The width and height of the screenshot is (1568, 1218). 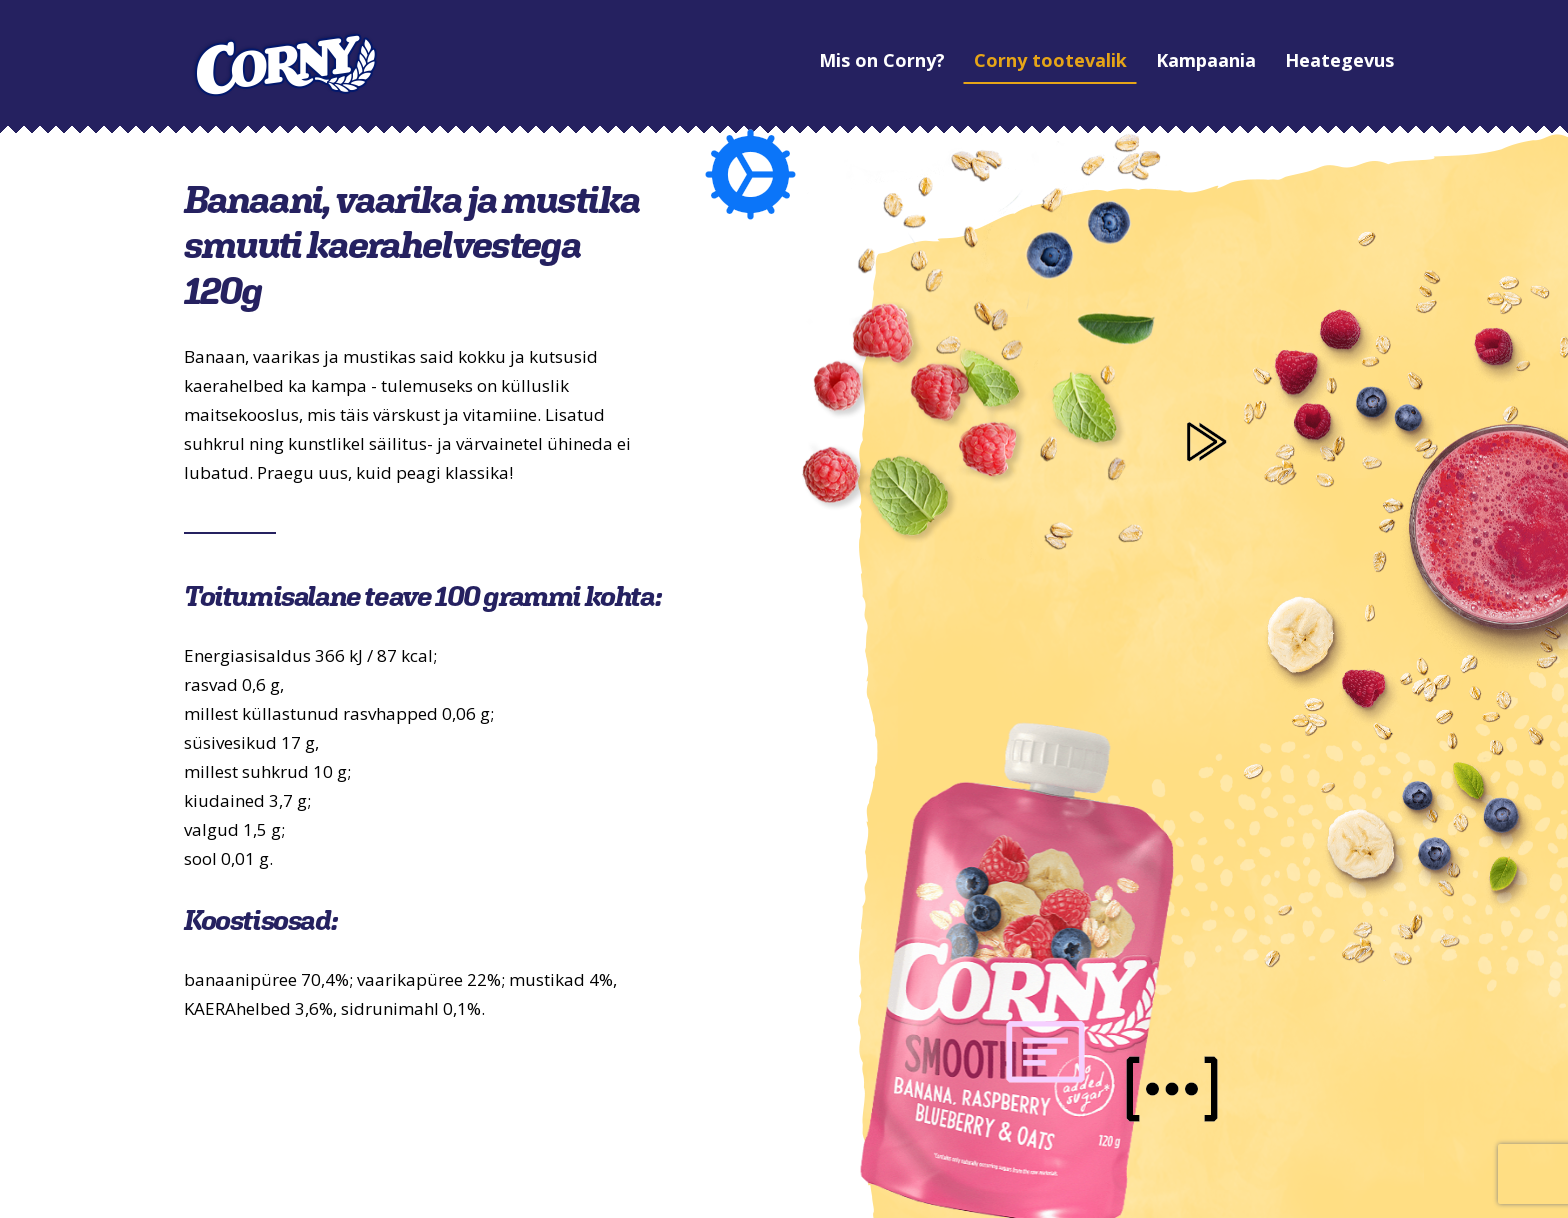 What do you see at coordinates (1172, 1089) in the screenshot?
I see `wrap selected code with a snippet or block` at bounding box center [1172, 1089].